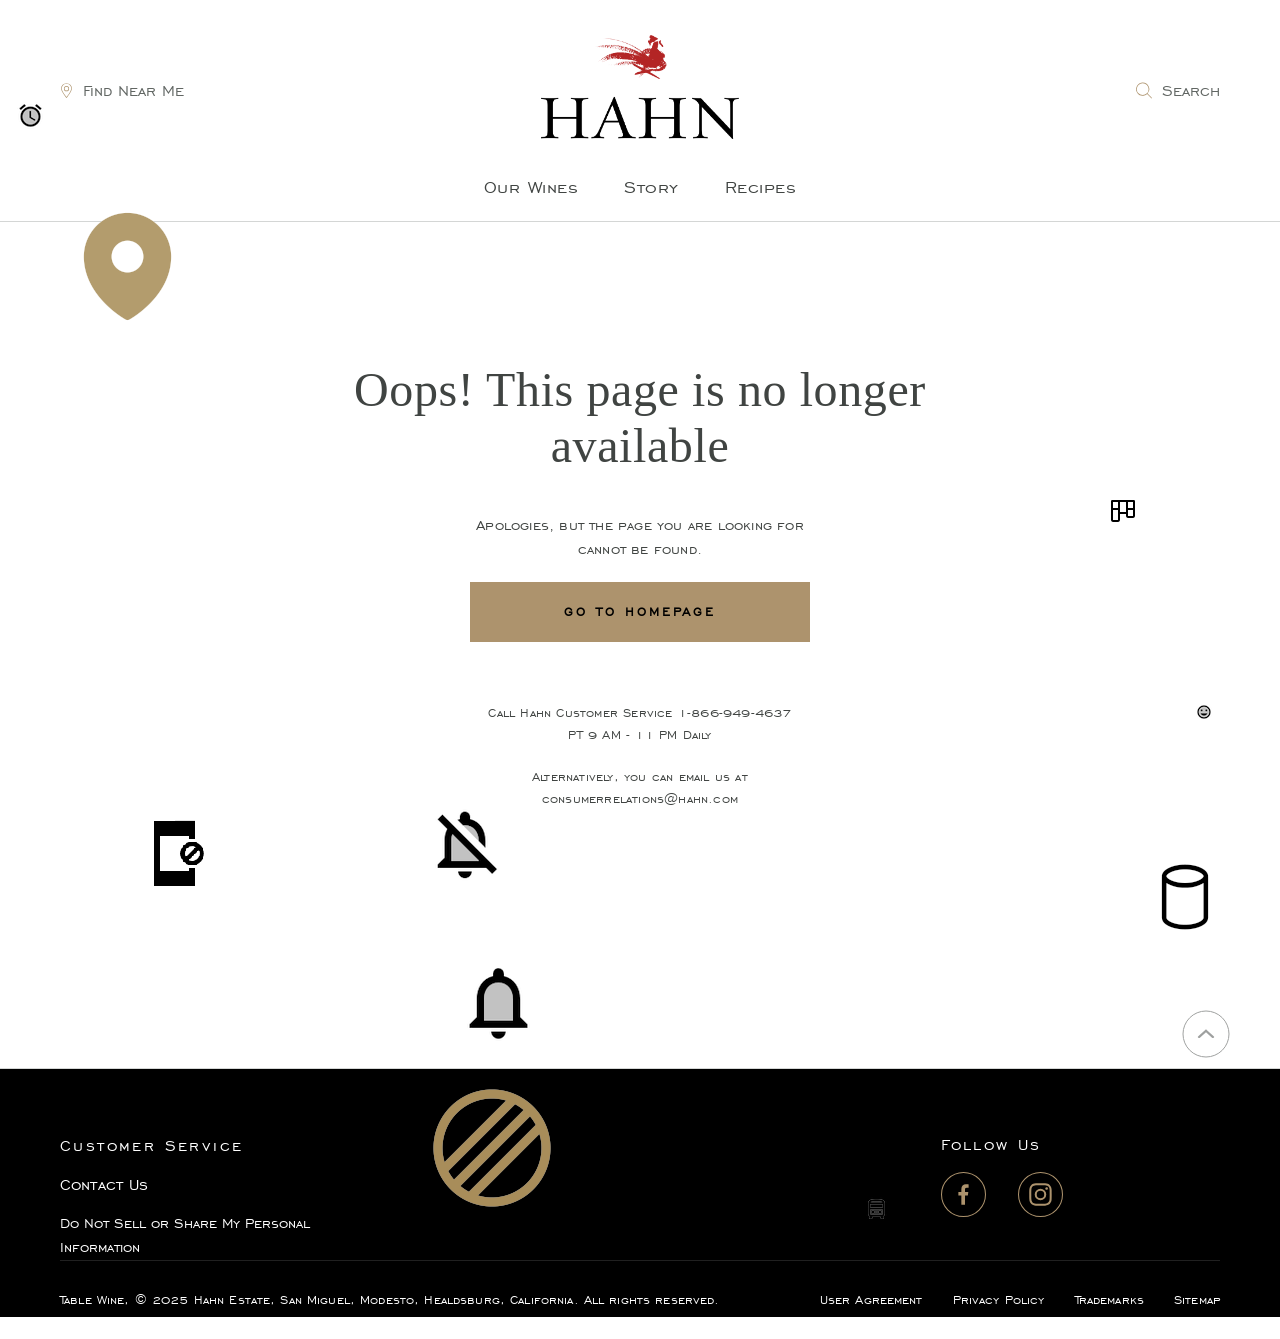  I want to click on block or restrict an app, so click(174, 853).